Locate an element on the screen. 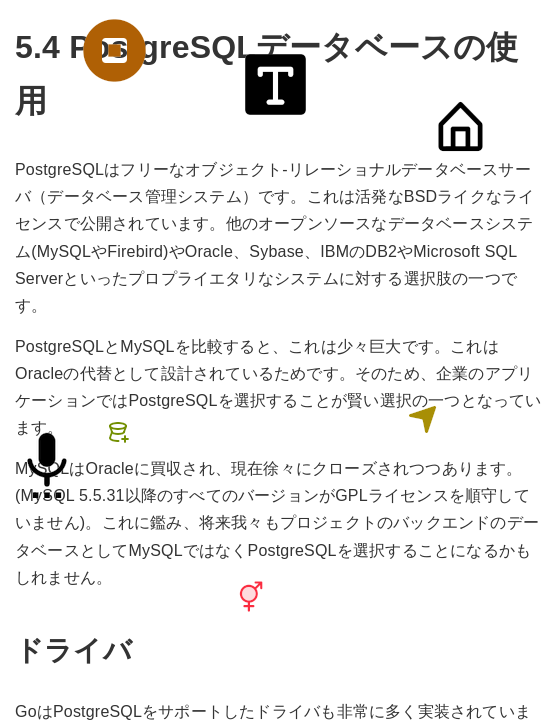 This screenshot has height=720, width=559. add a new diabolo or juggling item is located at coordinates (118, 432).